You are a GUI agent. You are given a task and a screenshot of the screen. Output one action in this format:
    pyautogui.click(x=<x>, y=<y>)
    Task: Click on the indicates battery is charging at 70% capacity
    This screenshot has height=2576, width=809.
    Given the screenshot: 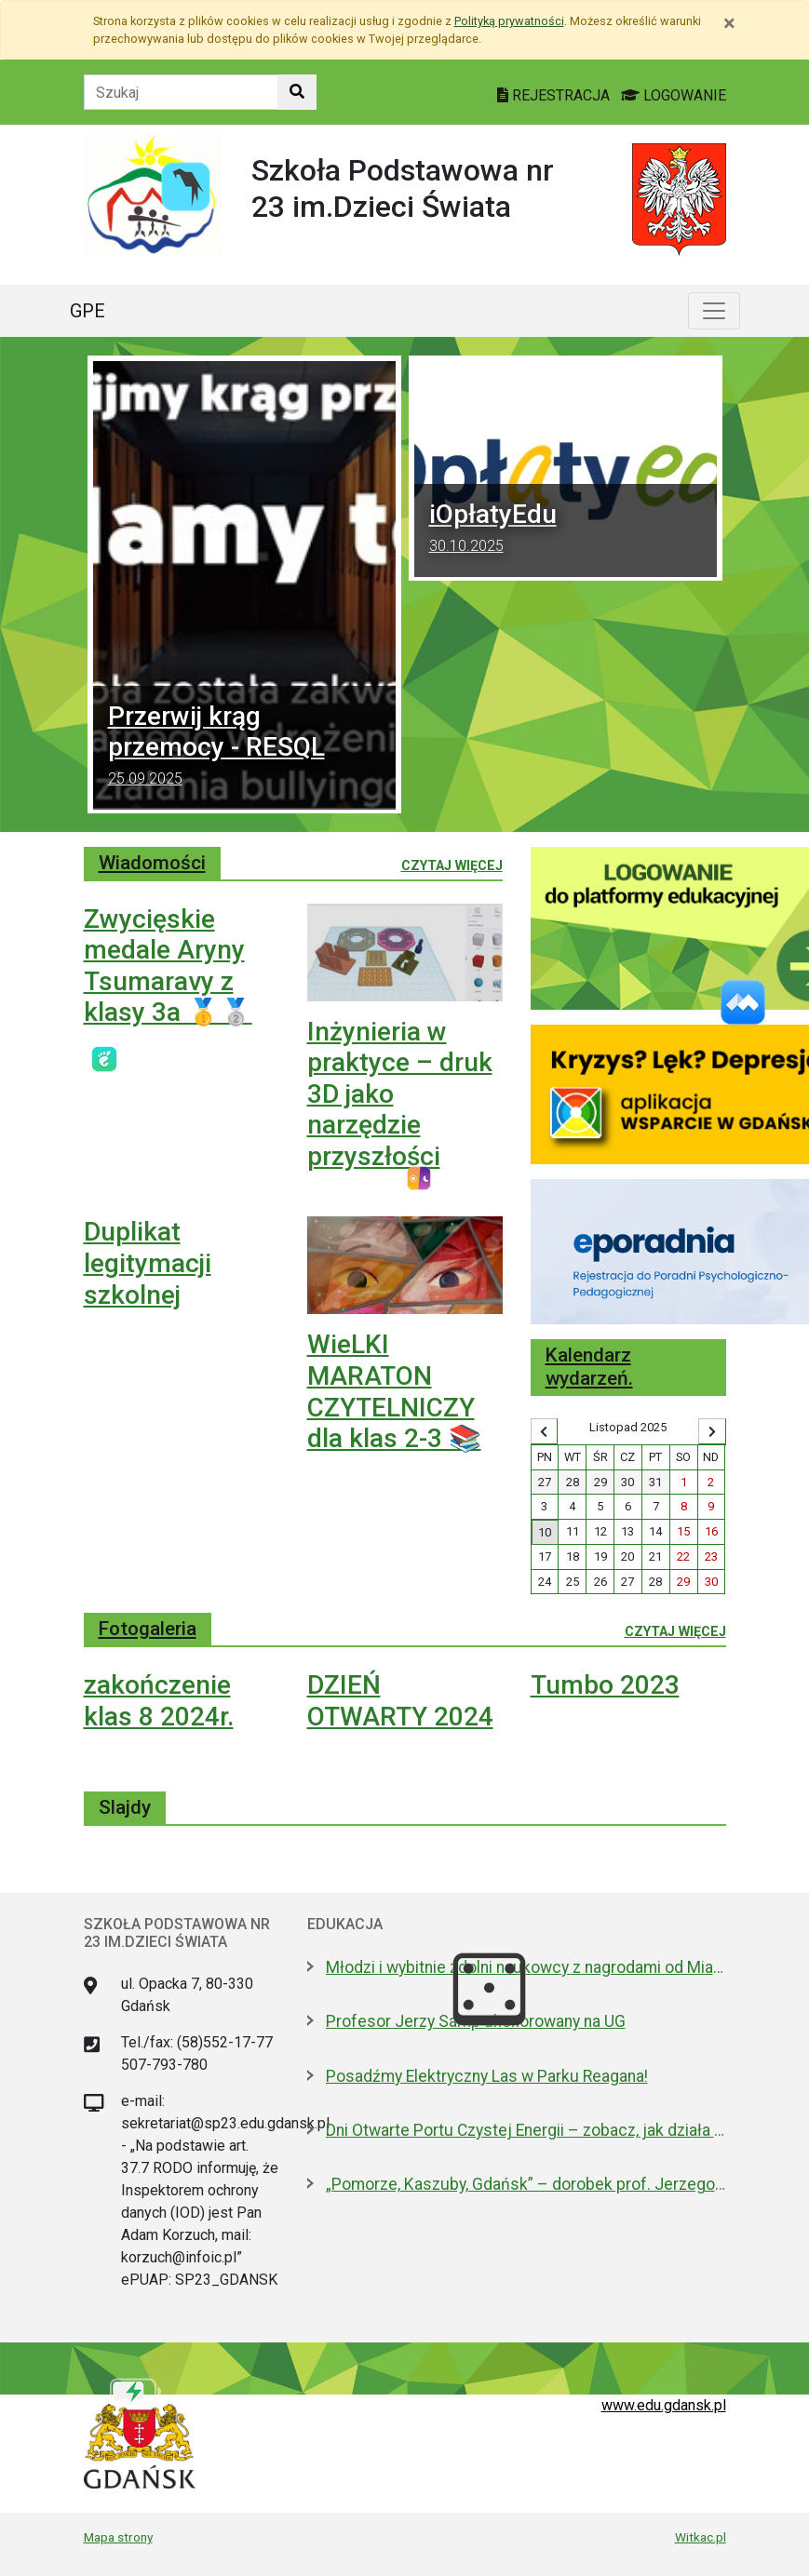 What is the action you would take?
    pyautogui.click(x=135, y=2391)
    